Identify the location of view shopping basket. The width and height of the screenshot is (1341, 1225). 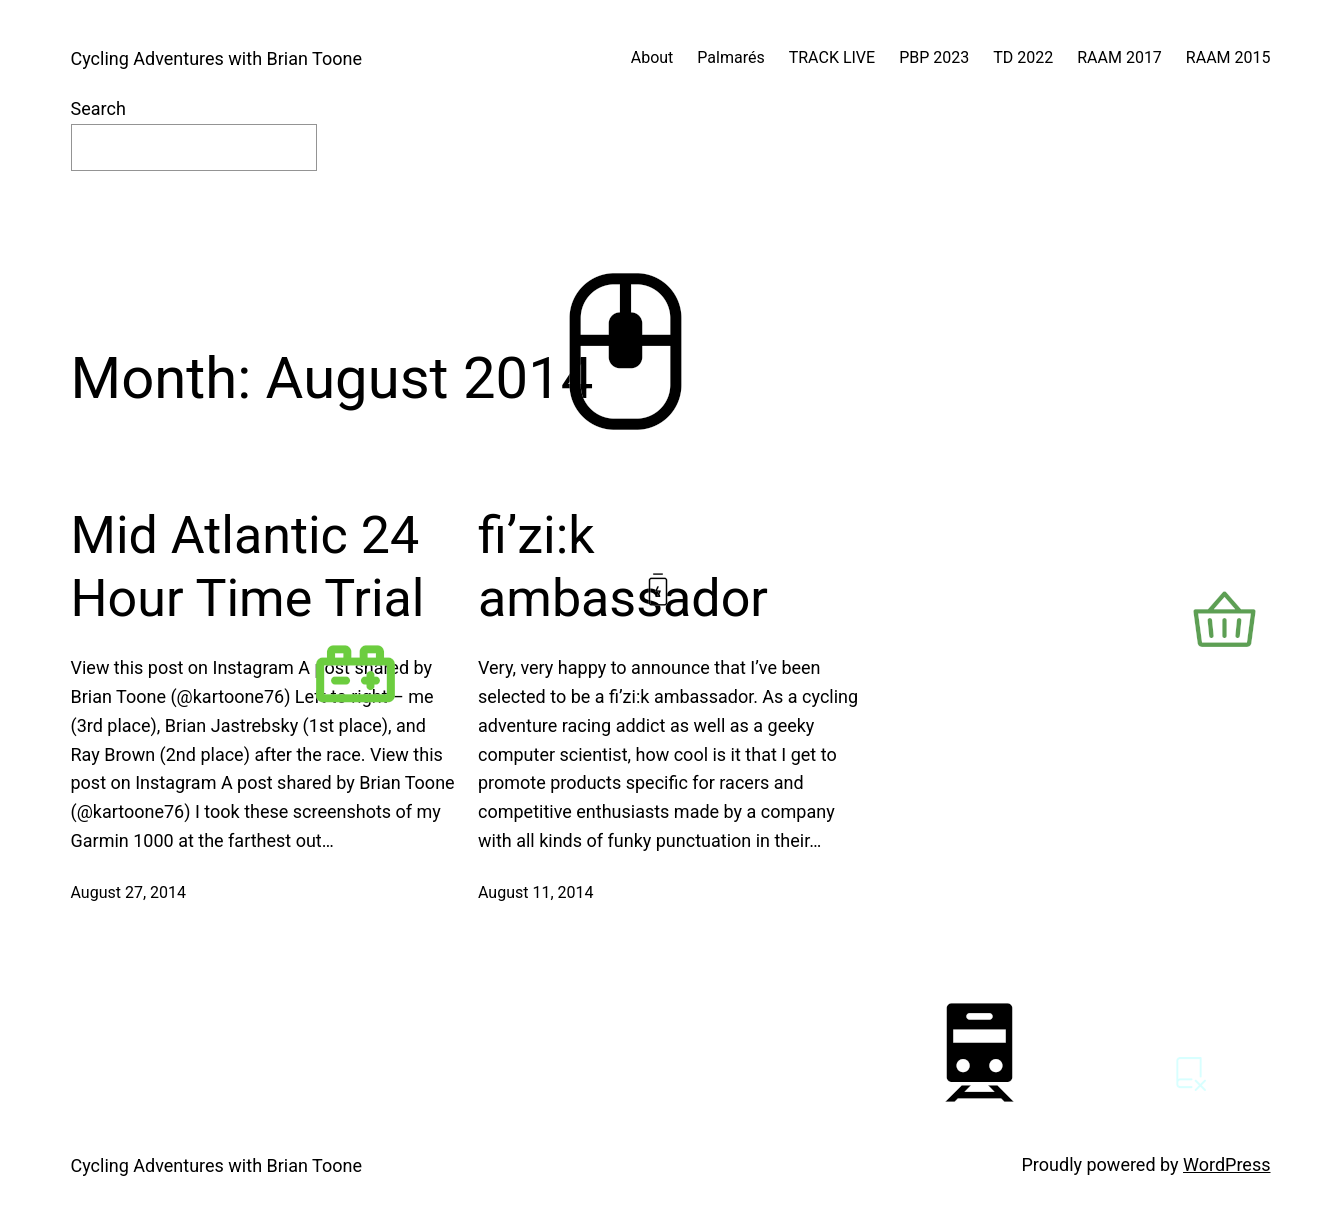
(1224, 622).